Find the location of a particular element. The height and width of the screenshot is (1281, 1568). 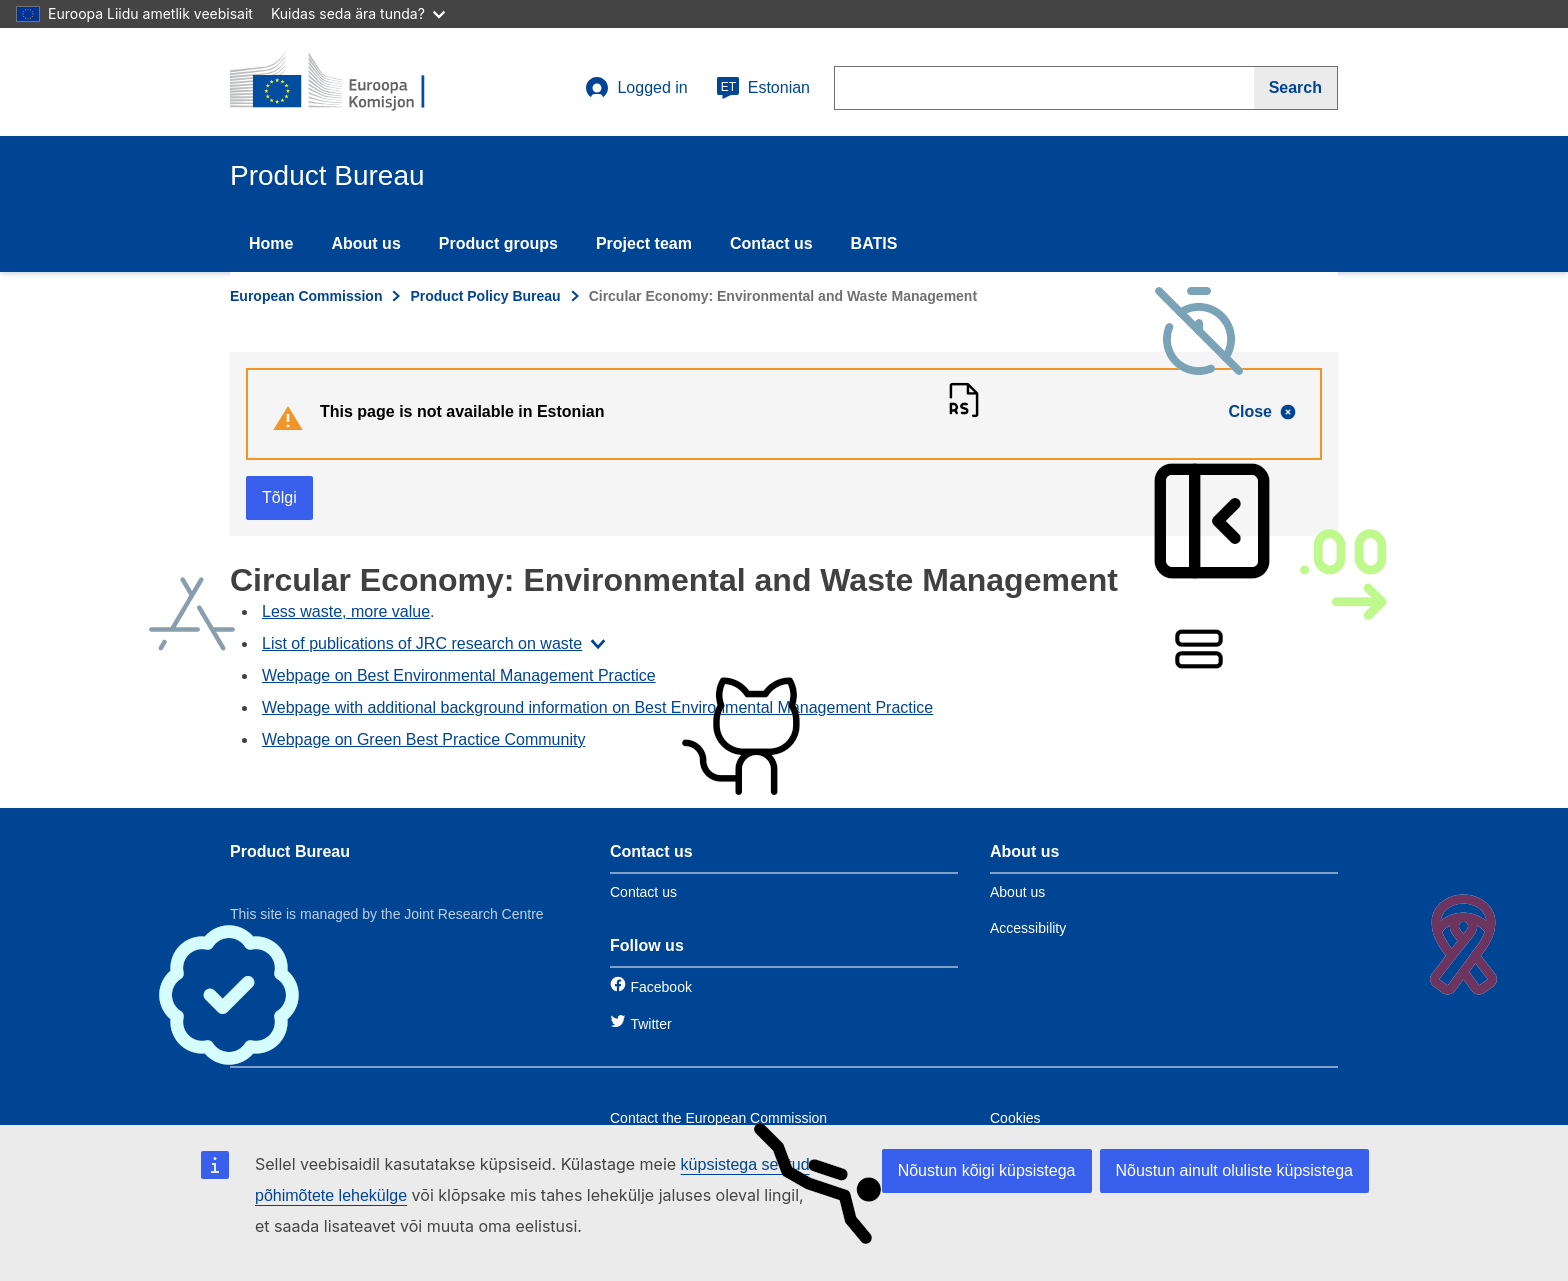

awareness ribbon symbol for a cause or campaign is located at coordinates (1463, 944).